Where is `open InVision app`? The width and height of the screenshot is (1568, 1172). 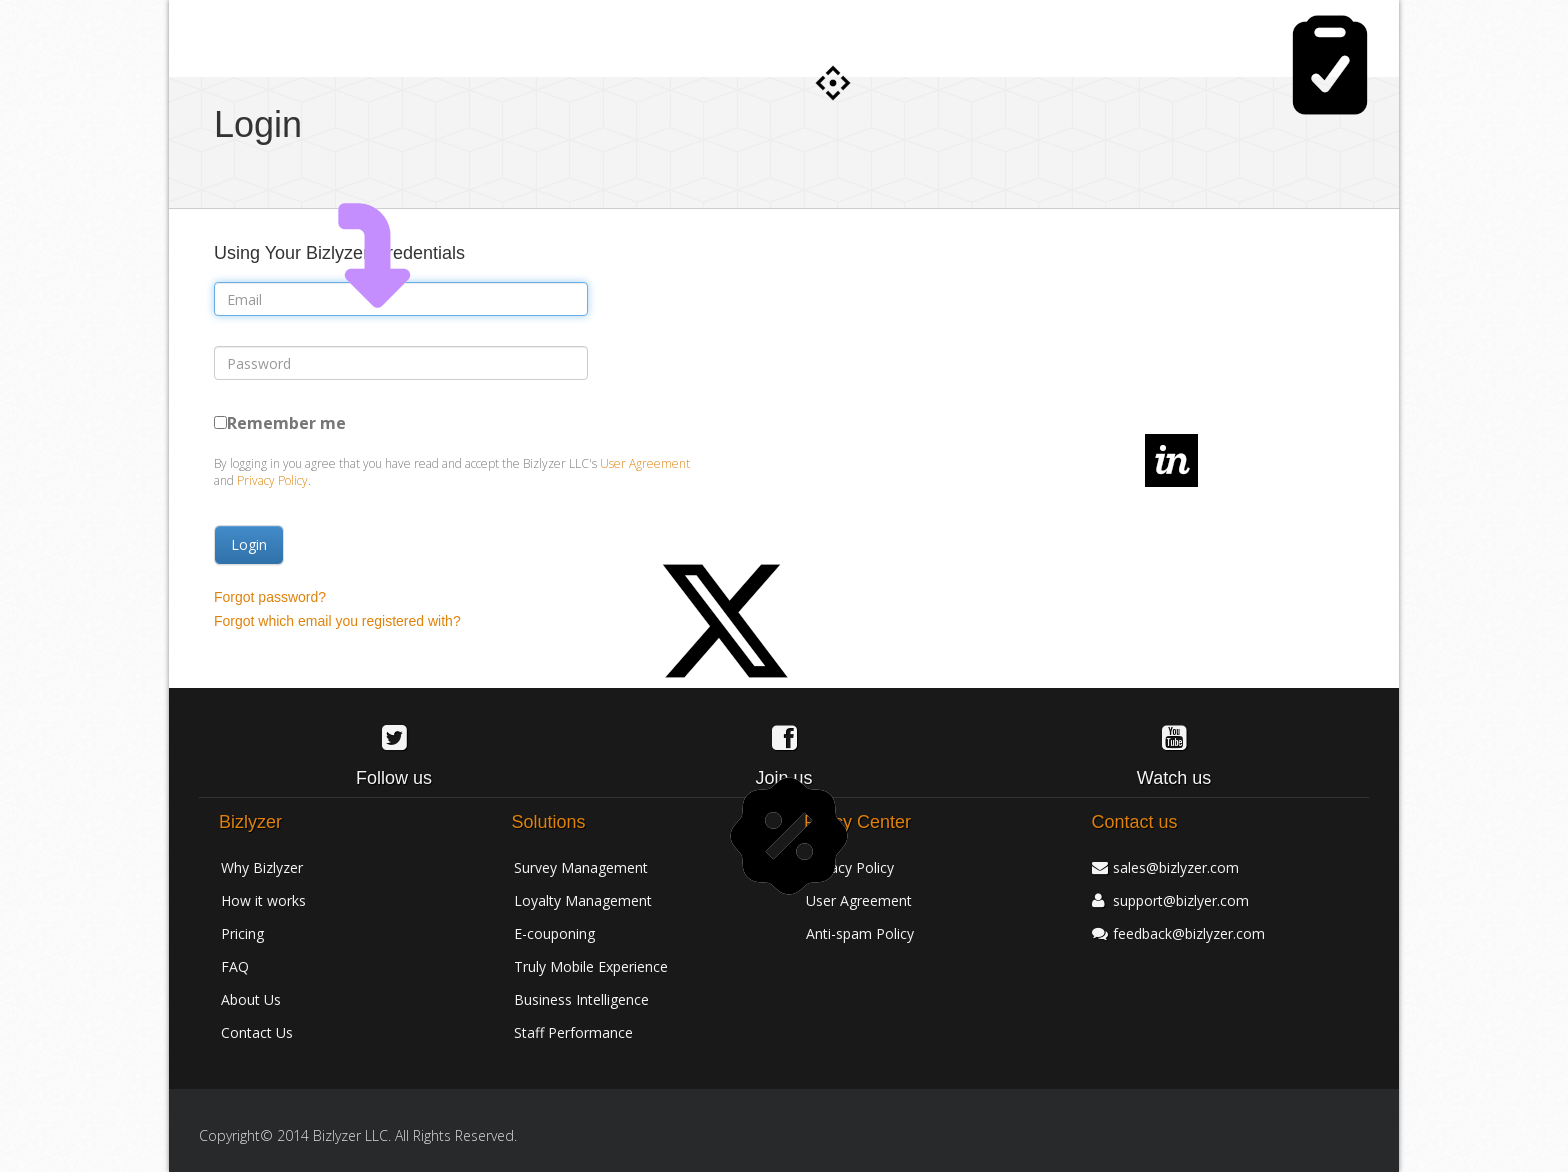 open InVision app is located at coordinates (1171, 460).